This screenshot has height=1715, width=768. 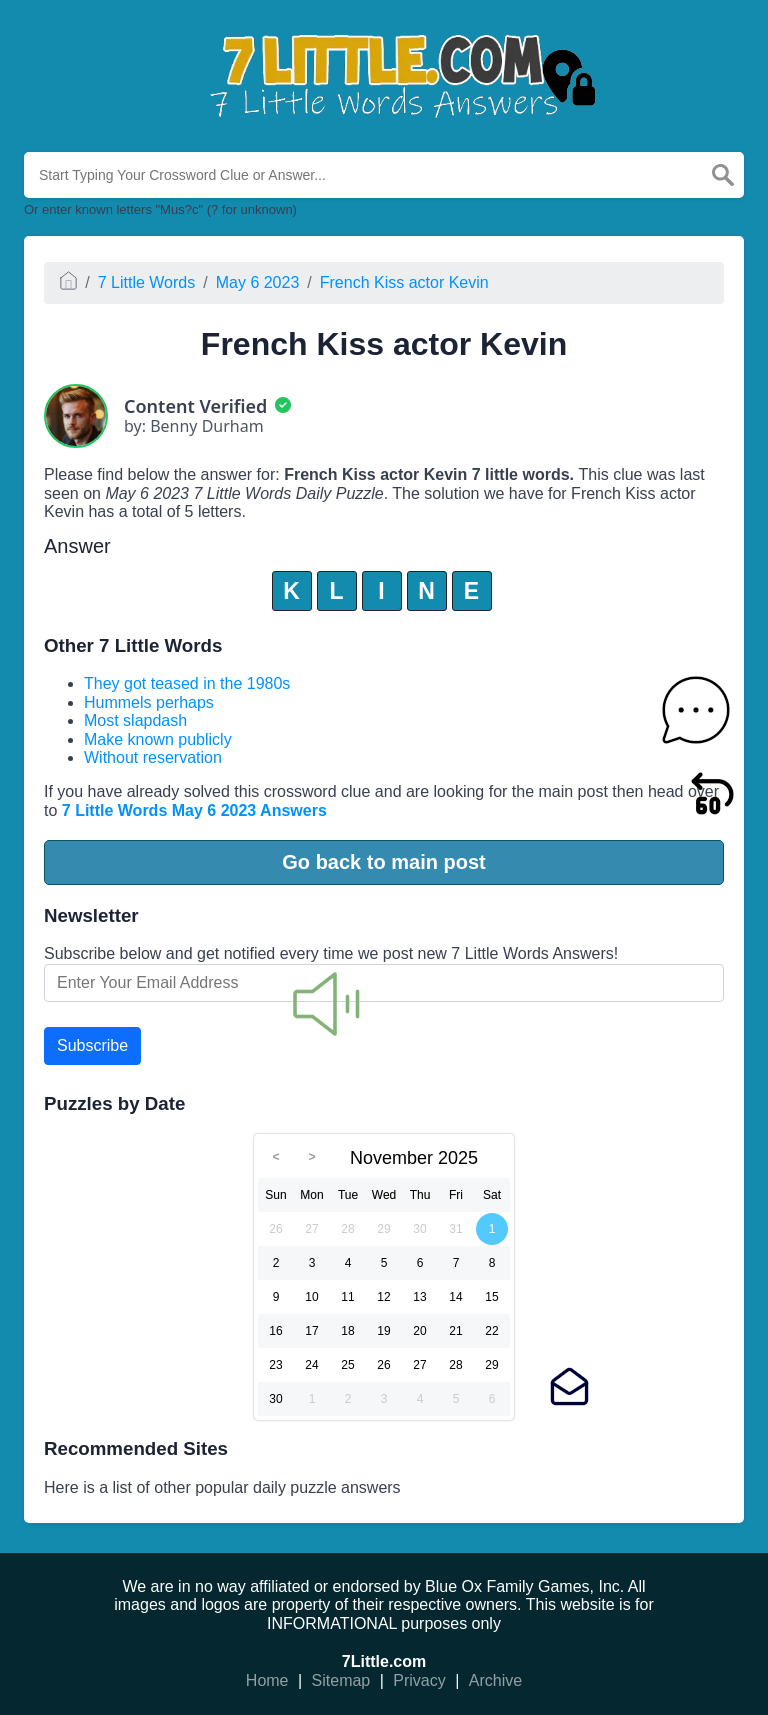 What do you see at coordinates (696, 710) in the screenshot?
I see `open chat or messaging` at bounding box center [696, 710].